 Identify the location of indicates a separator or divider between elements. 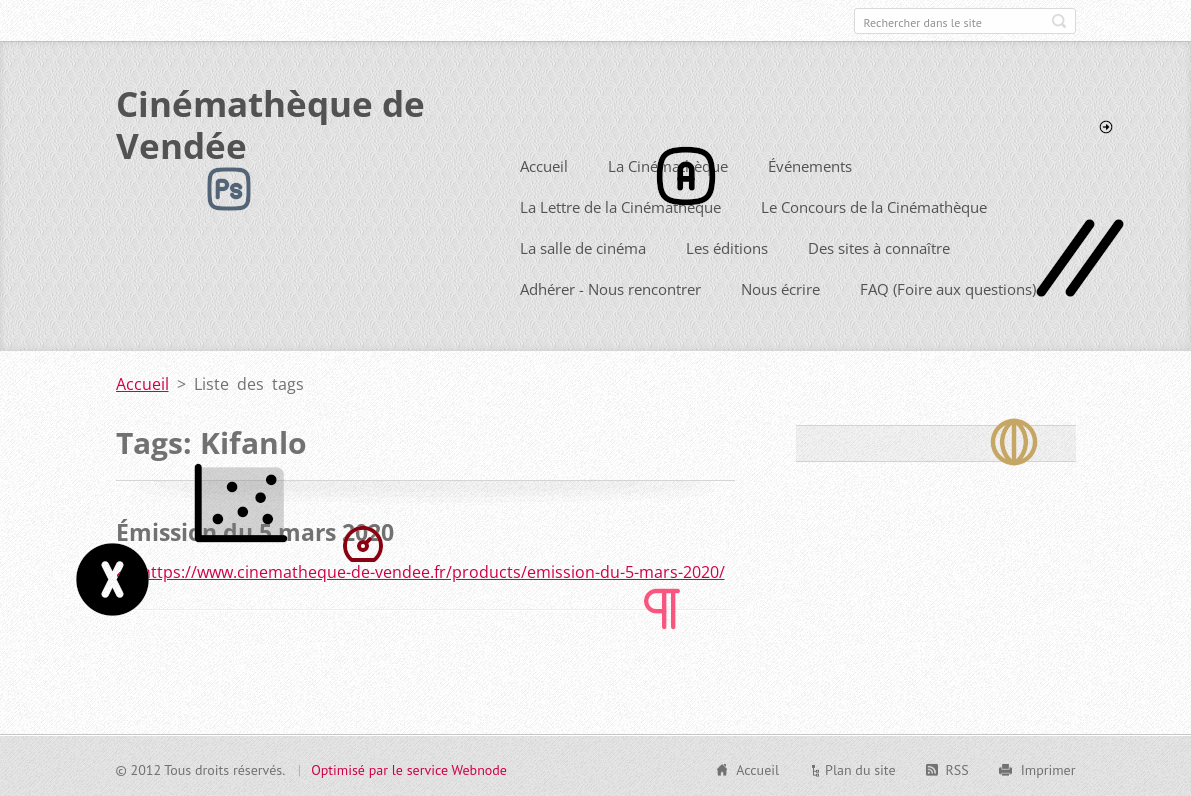
(1080, 258).